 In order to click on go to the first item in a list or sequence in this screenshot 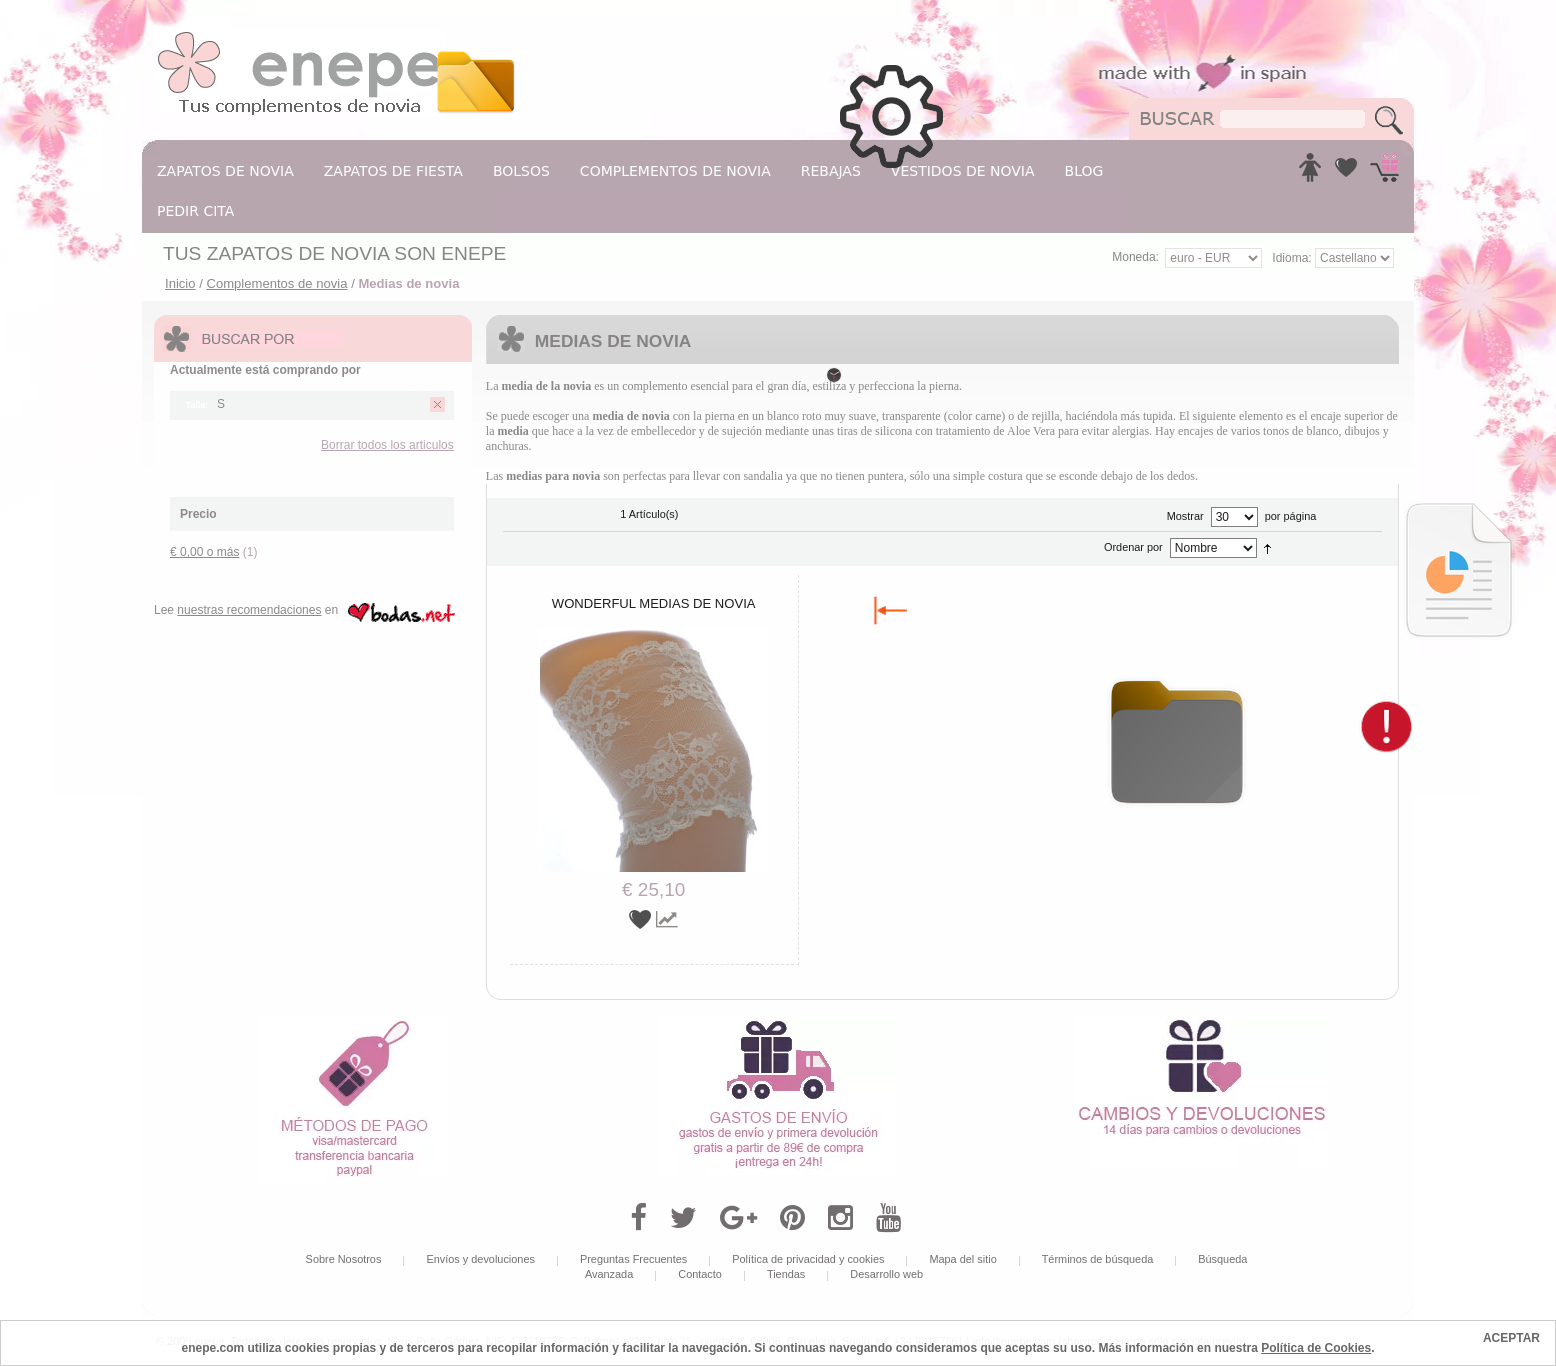, I will do `click(890, 610)`.